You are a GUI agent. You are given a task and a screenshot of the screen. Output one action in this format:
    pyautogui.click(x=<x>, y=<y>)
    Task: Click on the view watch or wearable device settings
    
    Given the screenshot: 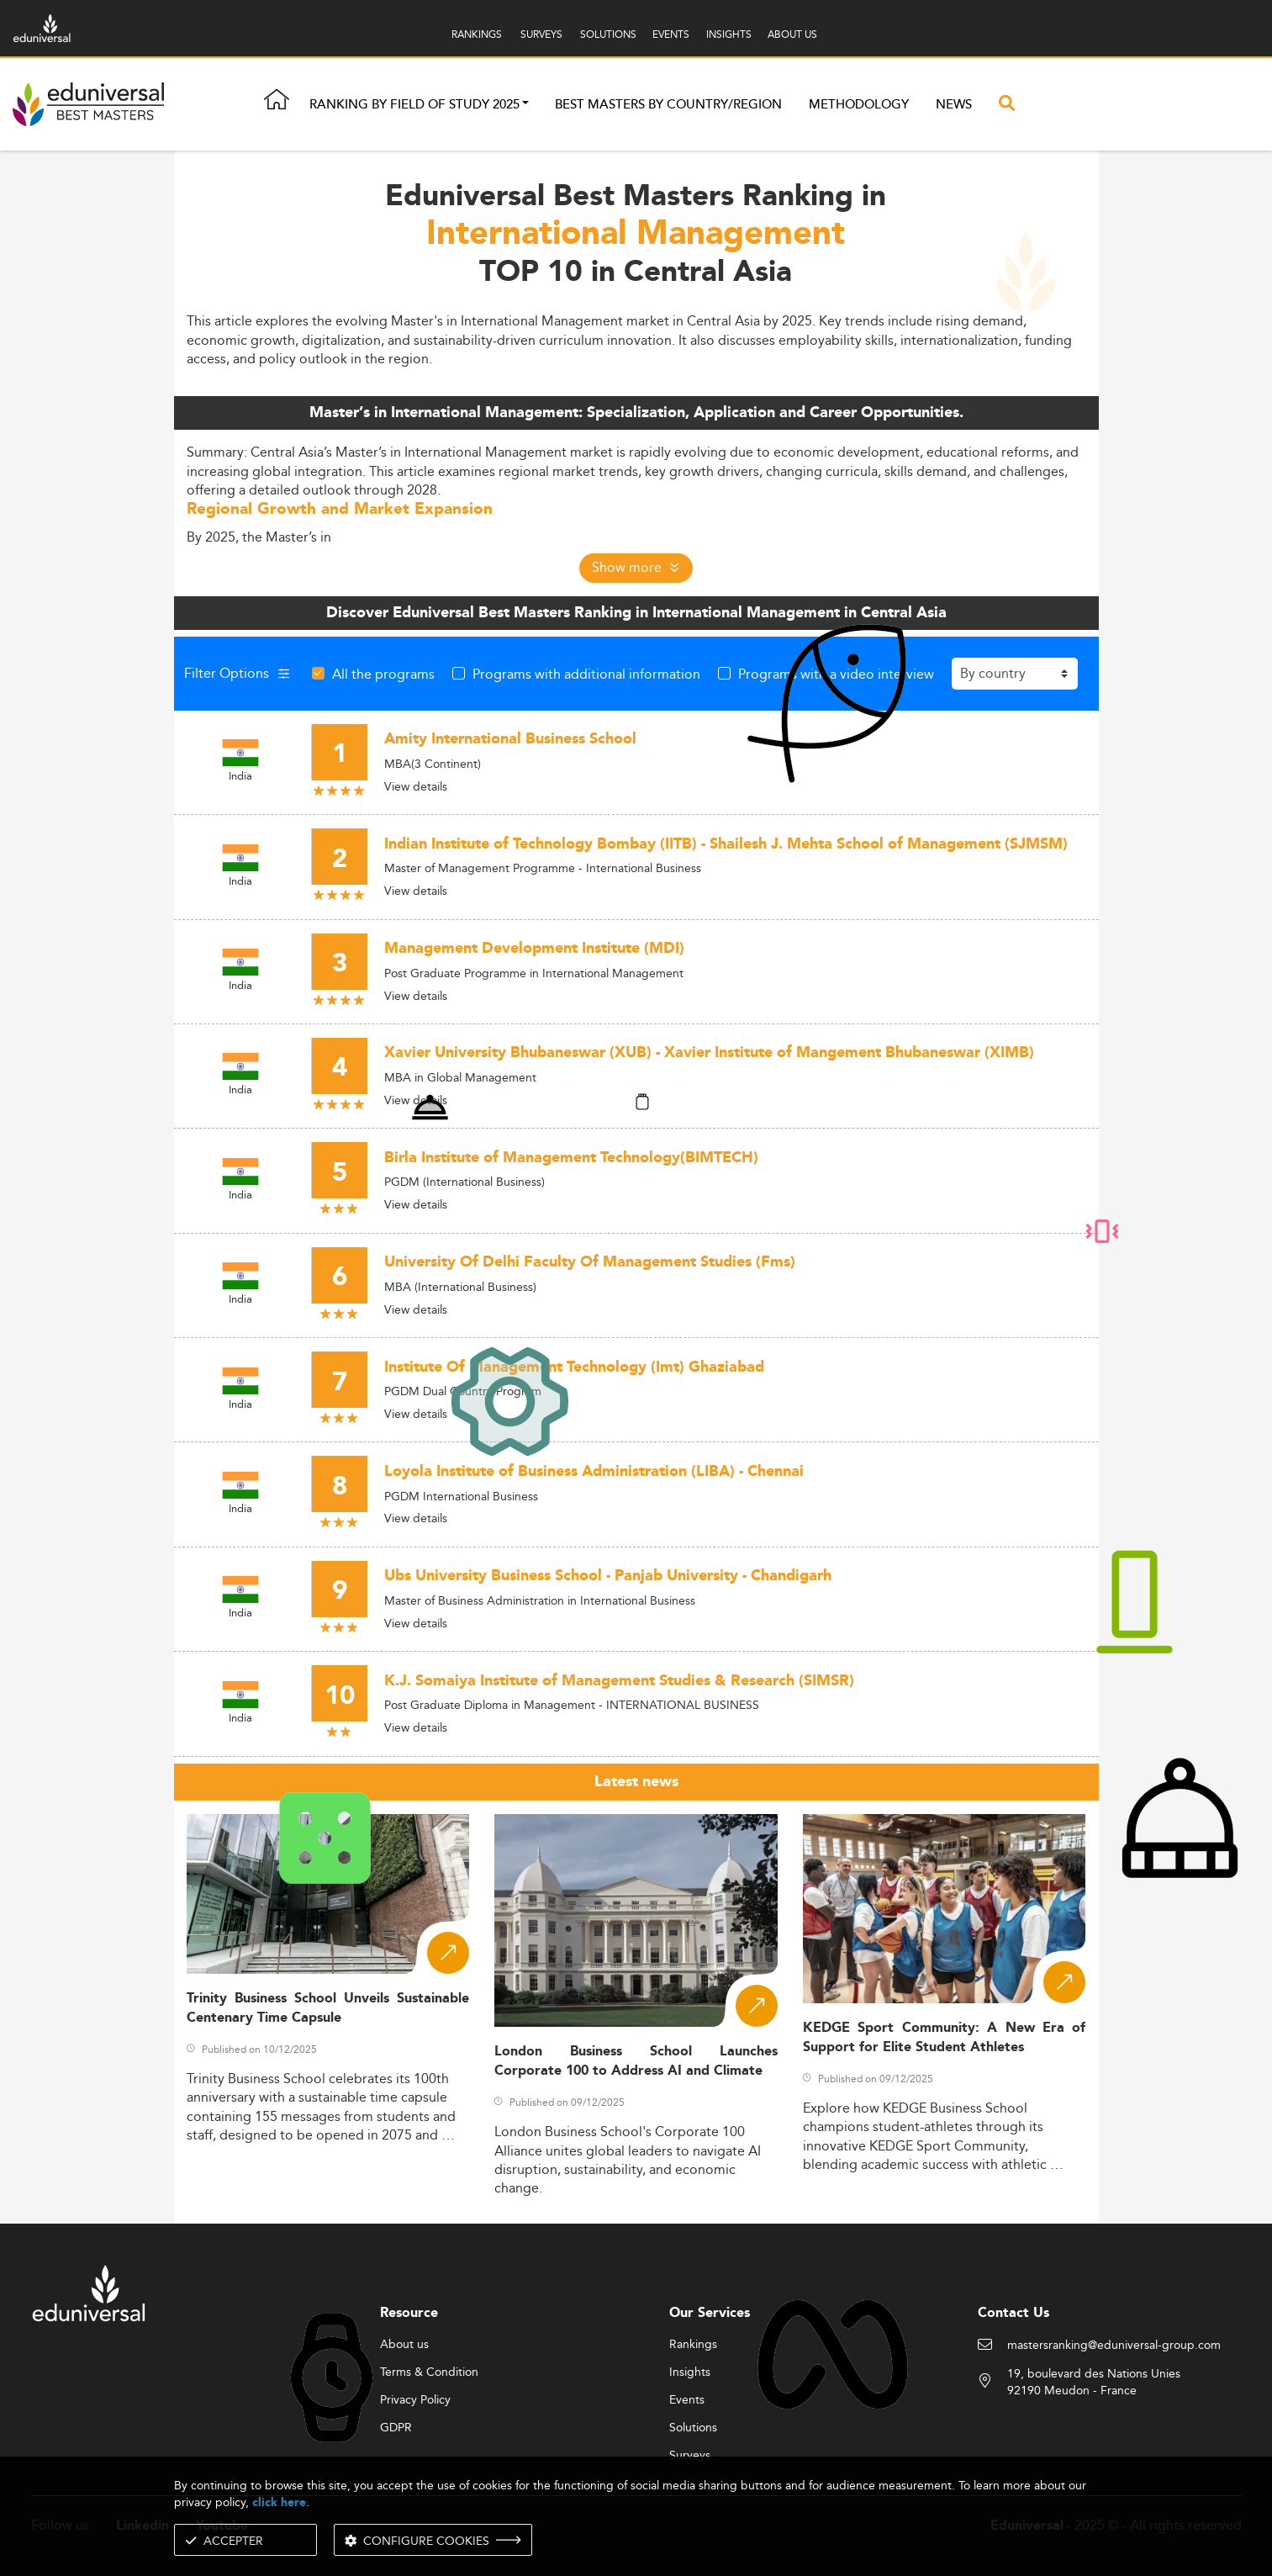 What is the action you would take?
    pyautogui.click(x=331, y=2378)
    